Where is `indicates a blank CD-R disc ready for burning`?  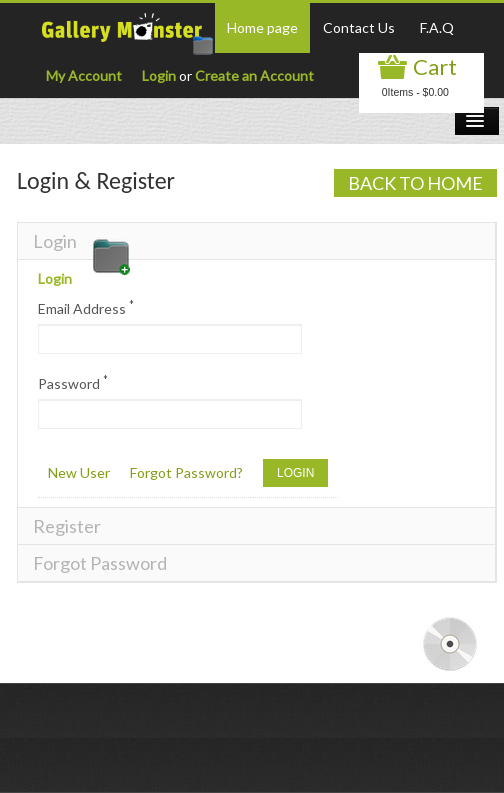
indicates a blank CD-R disc ready for burning is located at coordinates (450, 644).